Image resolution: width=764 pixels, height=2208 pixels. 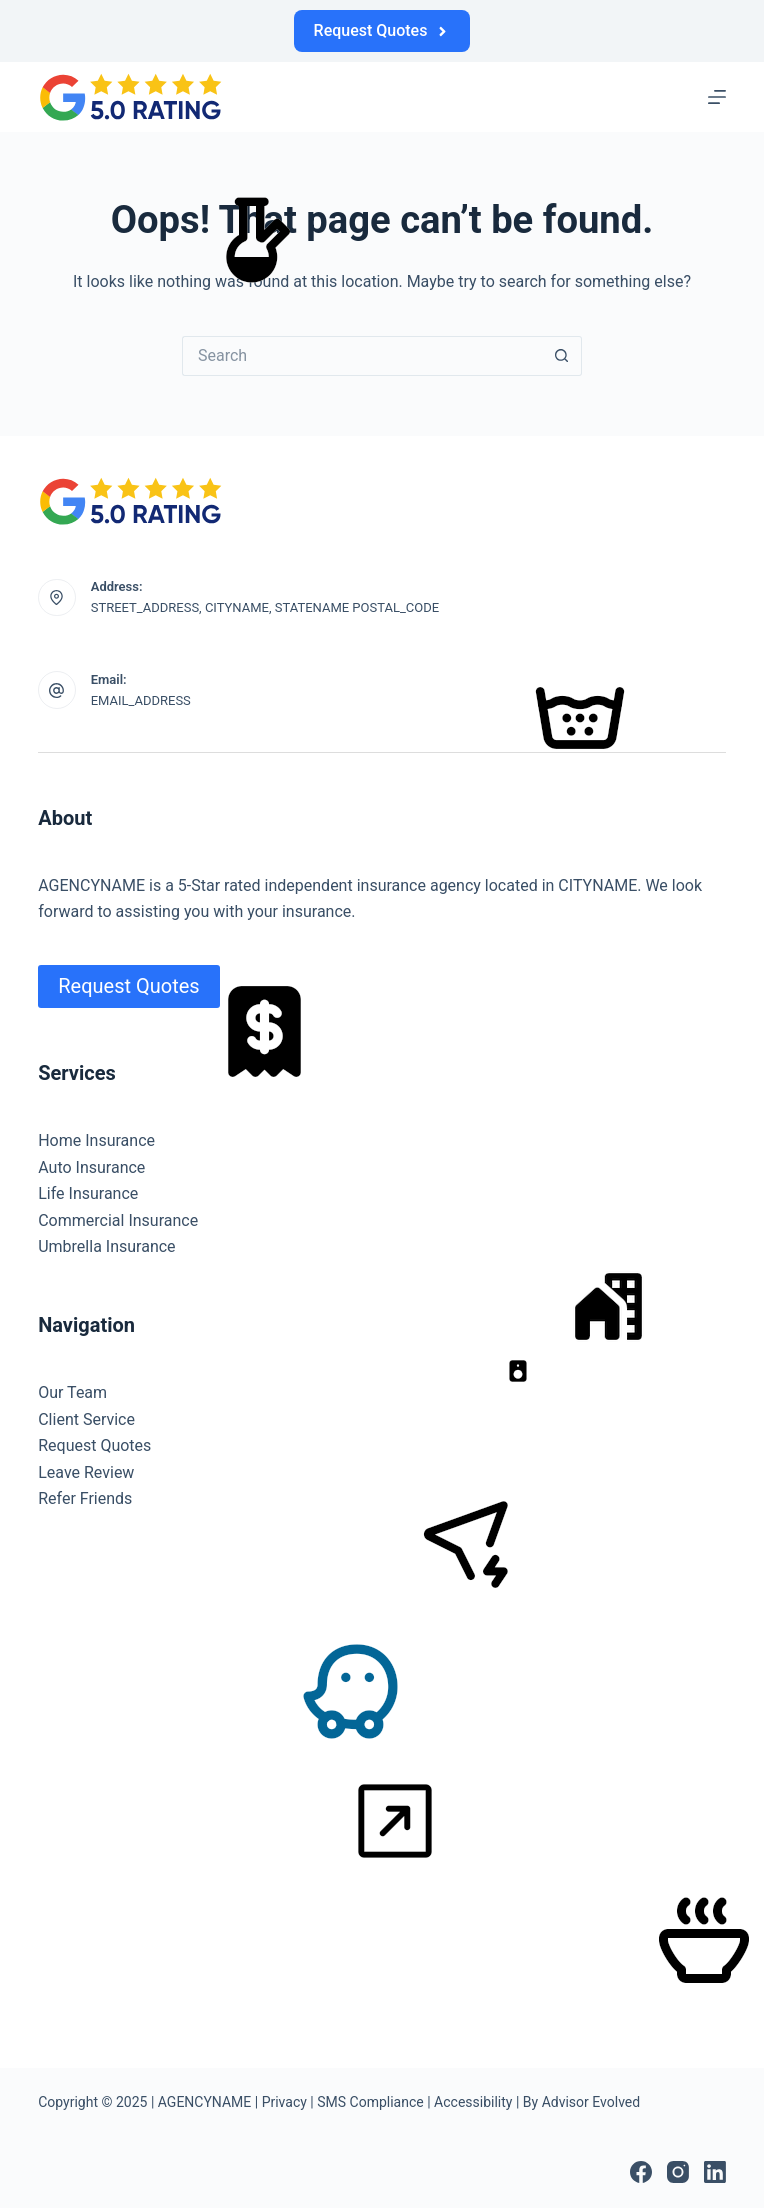 What do you see at coordinates (256, 240) in the screenshot?
I see `access smoking or cannabis-related content` at bounding box center [256, 240].